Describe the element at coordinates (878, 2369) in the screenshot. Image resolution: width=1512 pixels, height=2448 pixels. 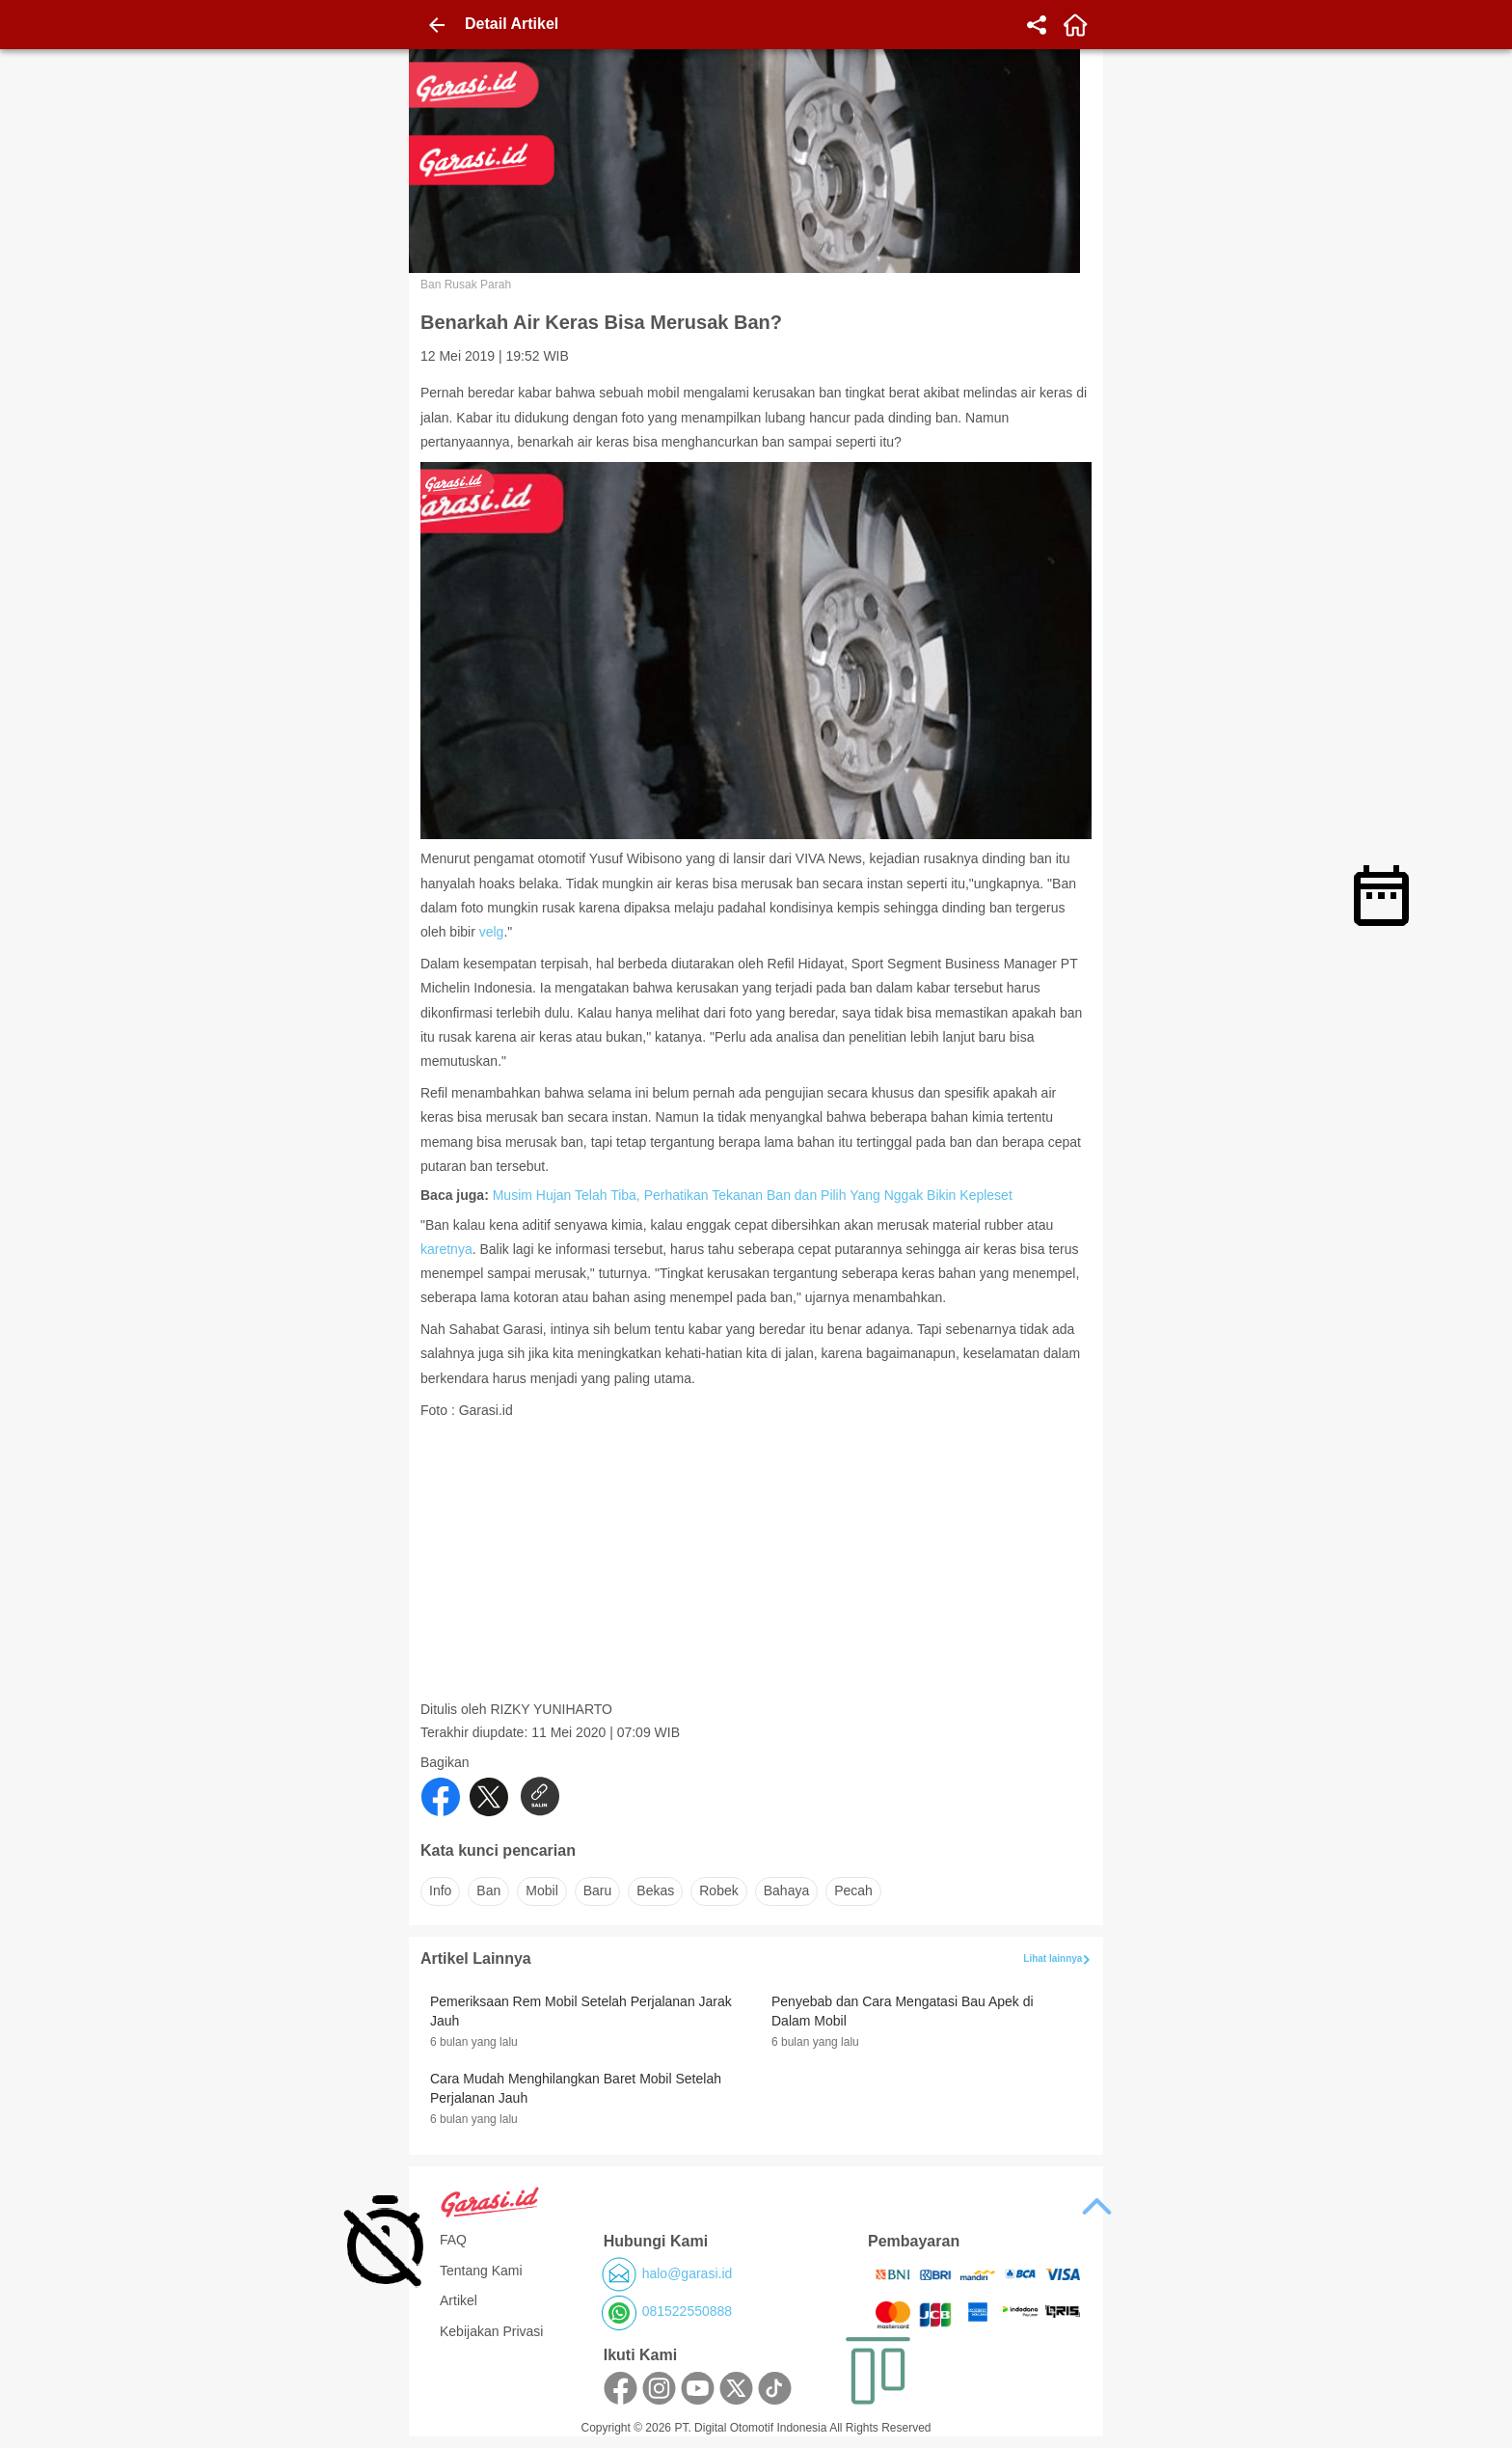
I see `align selected elements to the top` at that location.